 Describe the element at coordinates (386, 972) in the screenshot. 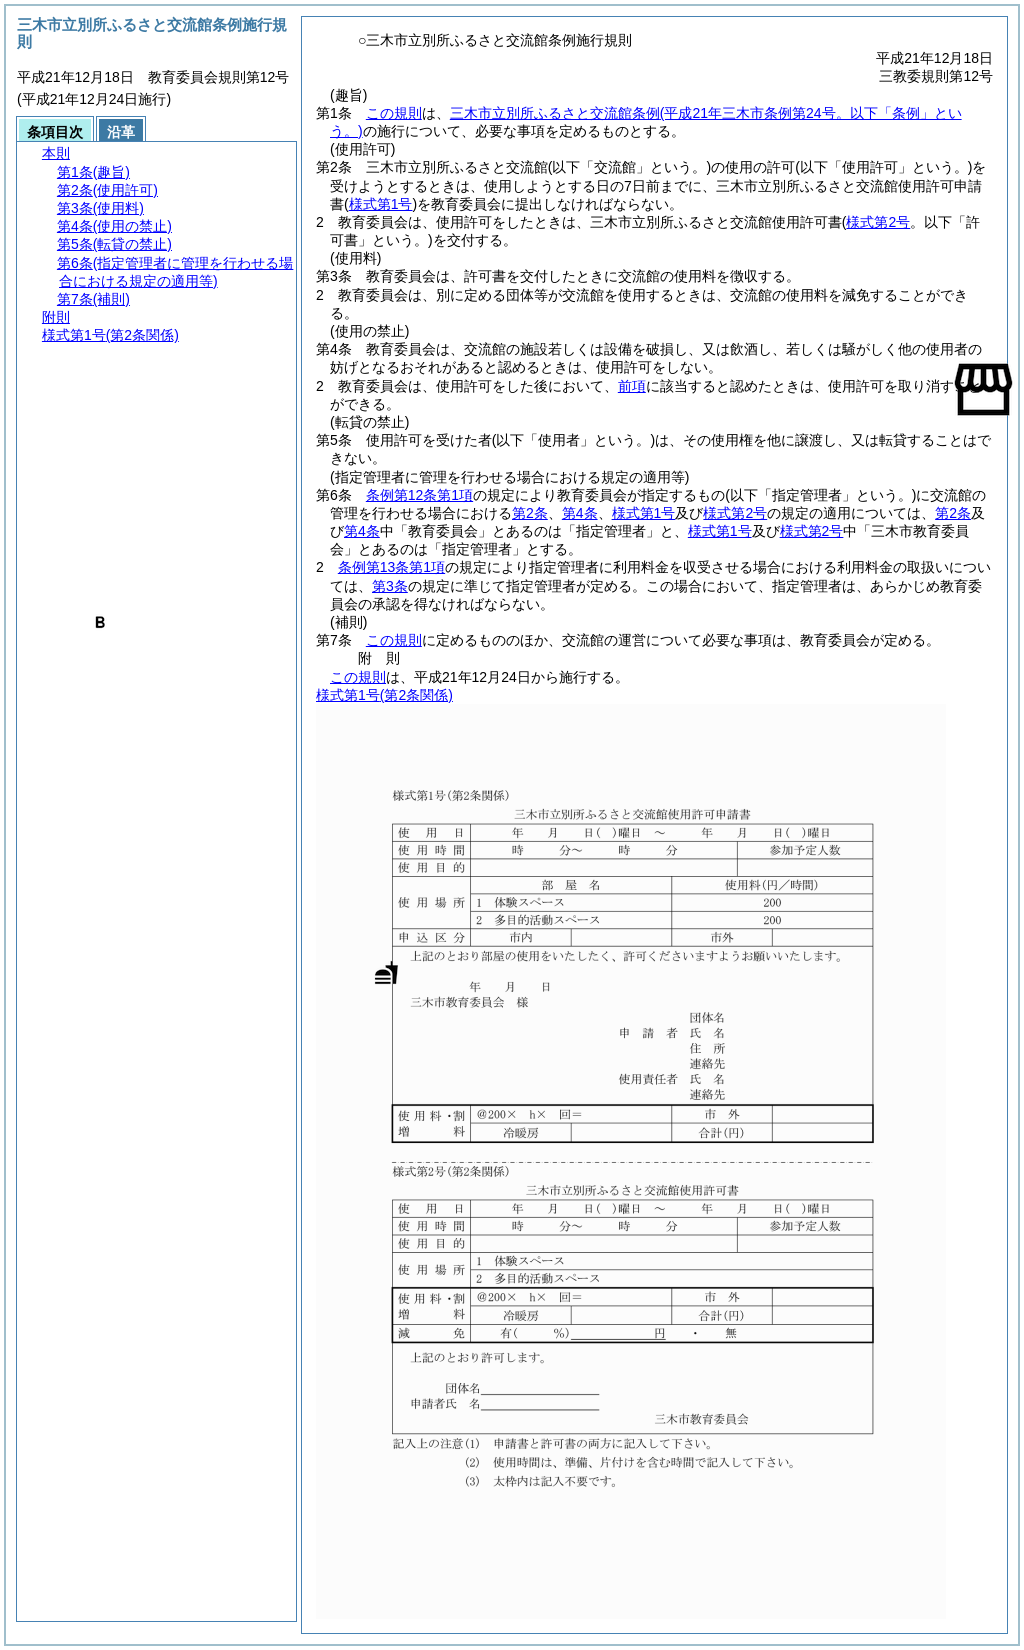

I see `find nearby fast food restaurants` at that location.